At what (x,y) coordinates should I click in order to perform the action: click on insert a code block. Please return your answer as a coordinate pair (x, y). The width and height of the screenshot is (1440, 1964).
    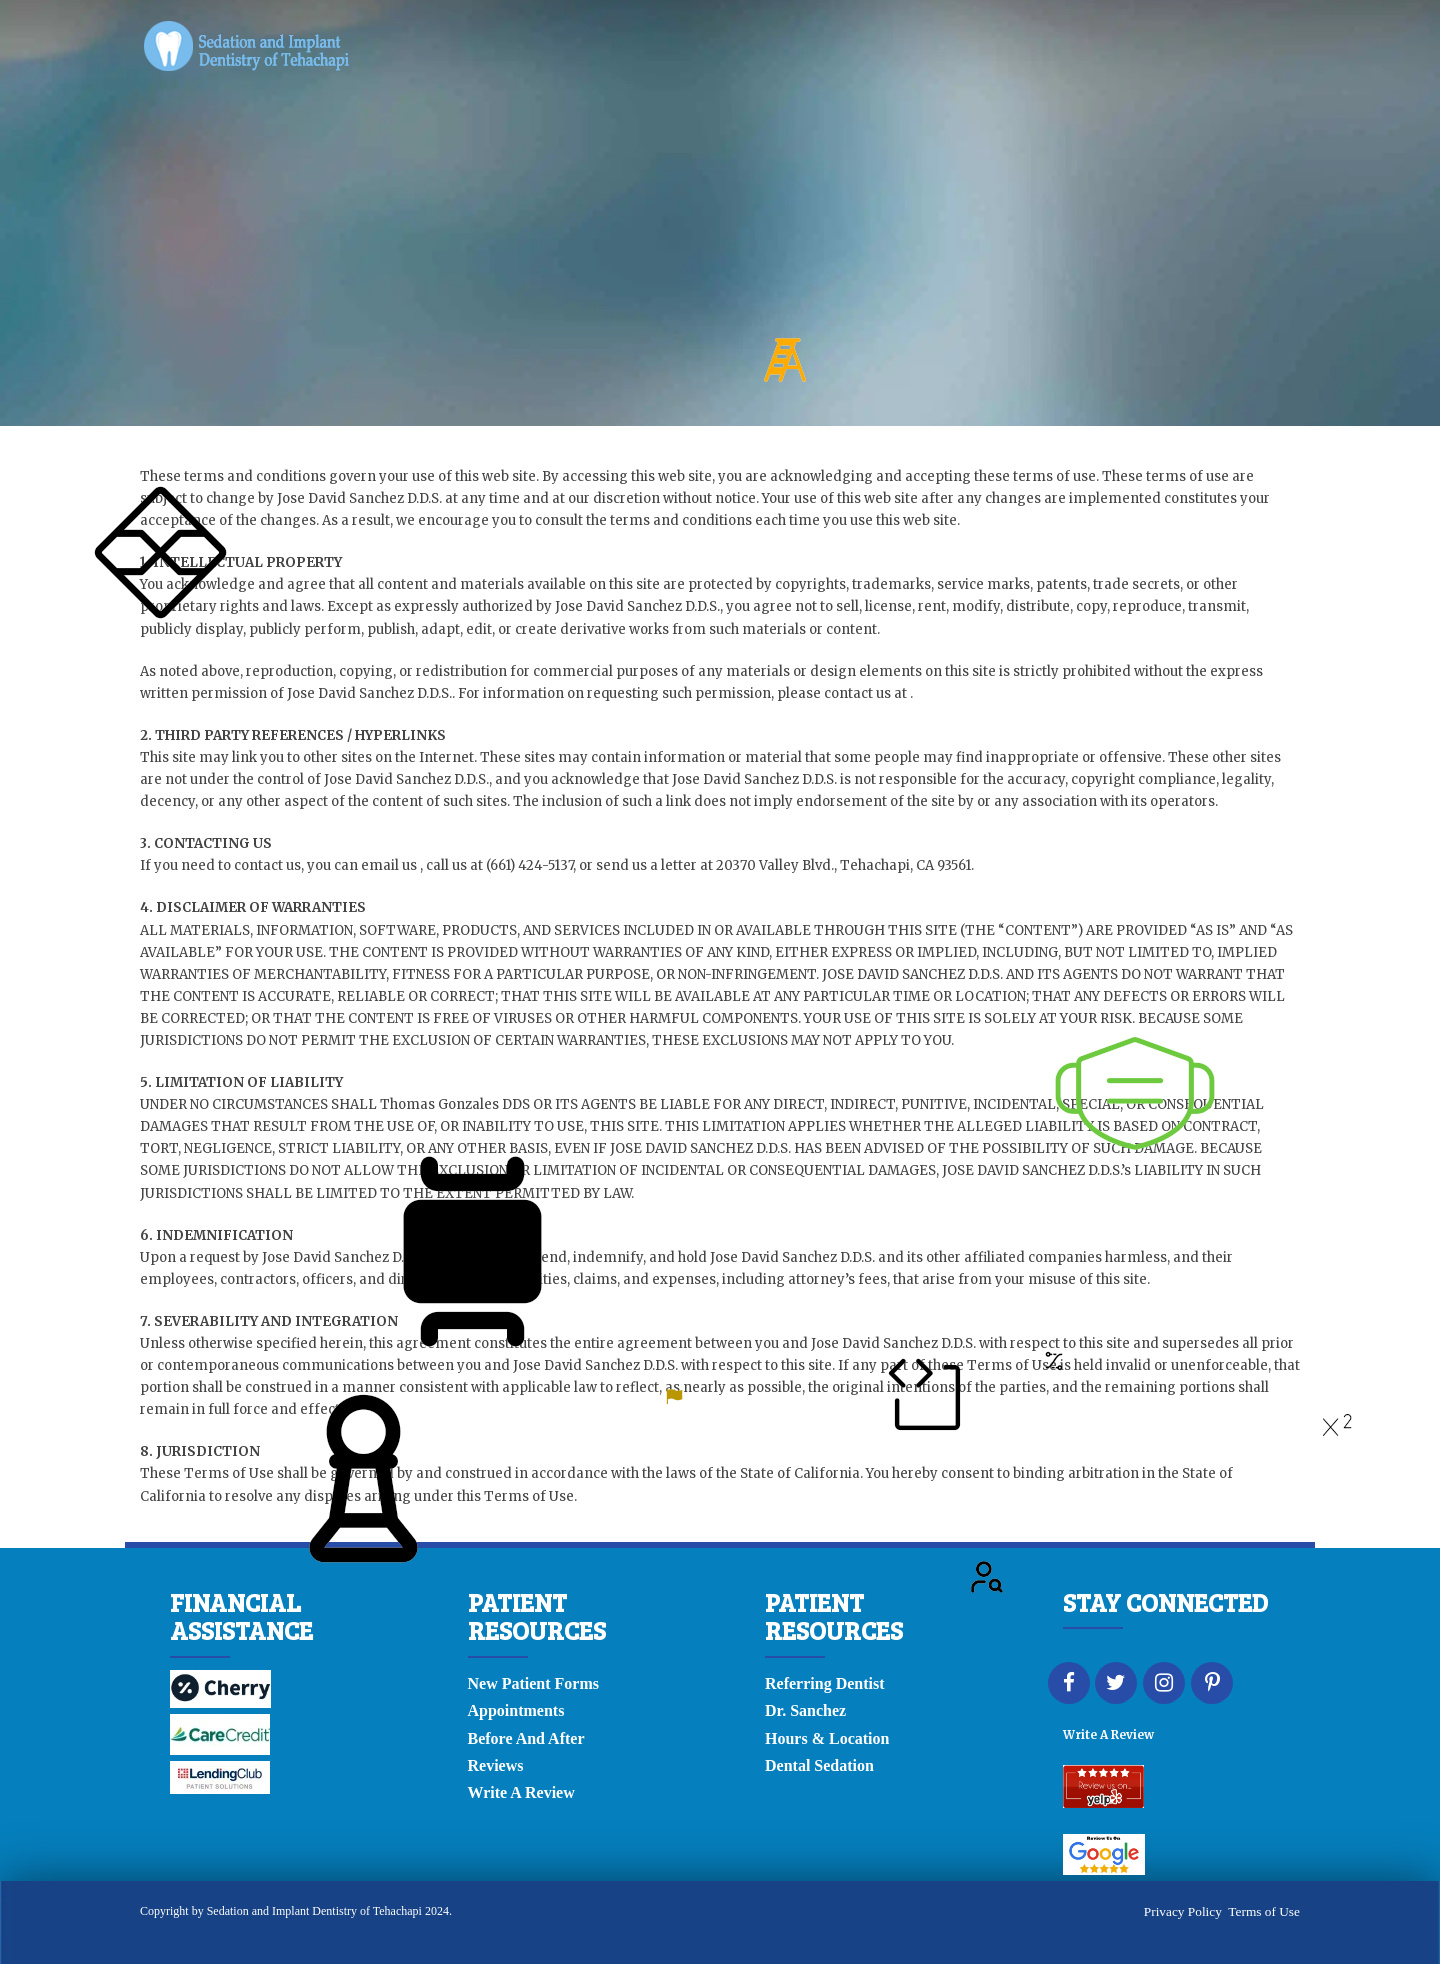
    Looking at the image, I should click on (927, 1397).